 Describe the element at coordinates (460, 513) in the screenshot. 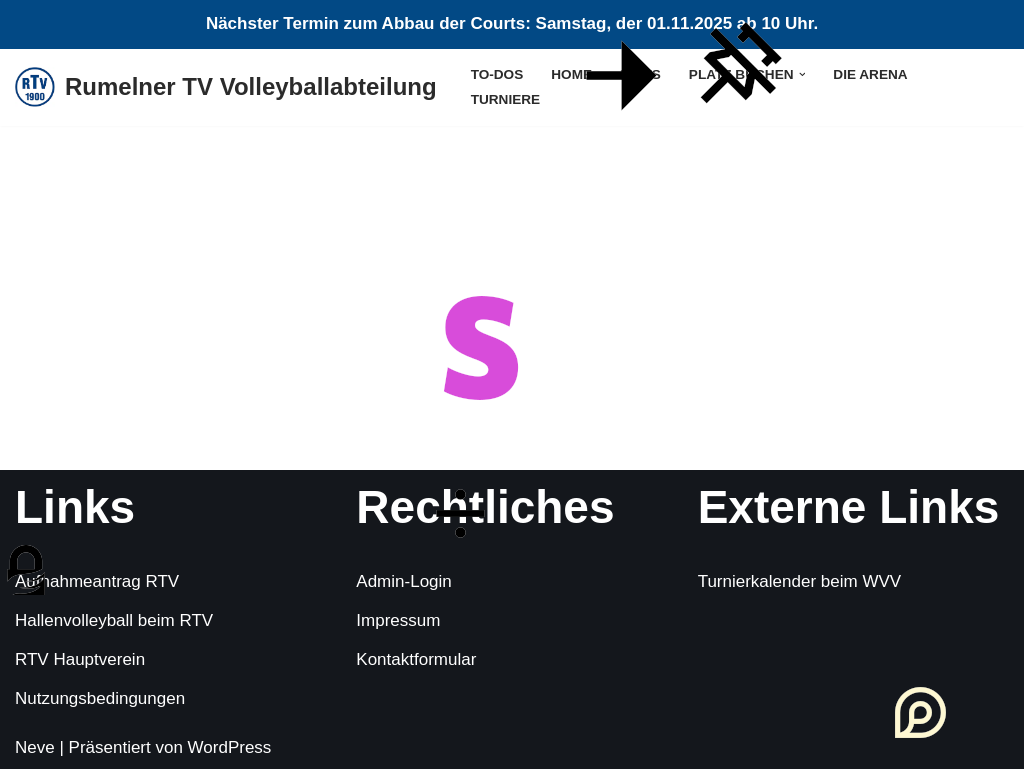

I see `perform division calculation` at that location.